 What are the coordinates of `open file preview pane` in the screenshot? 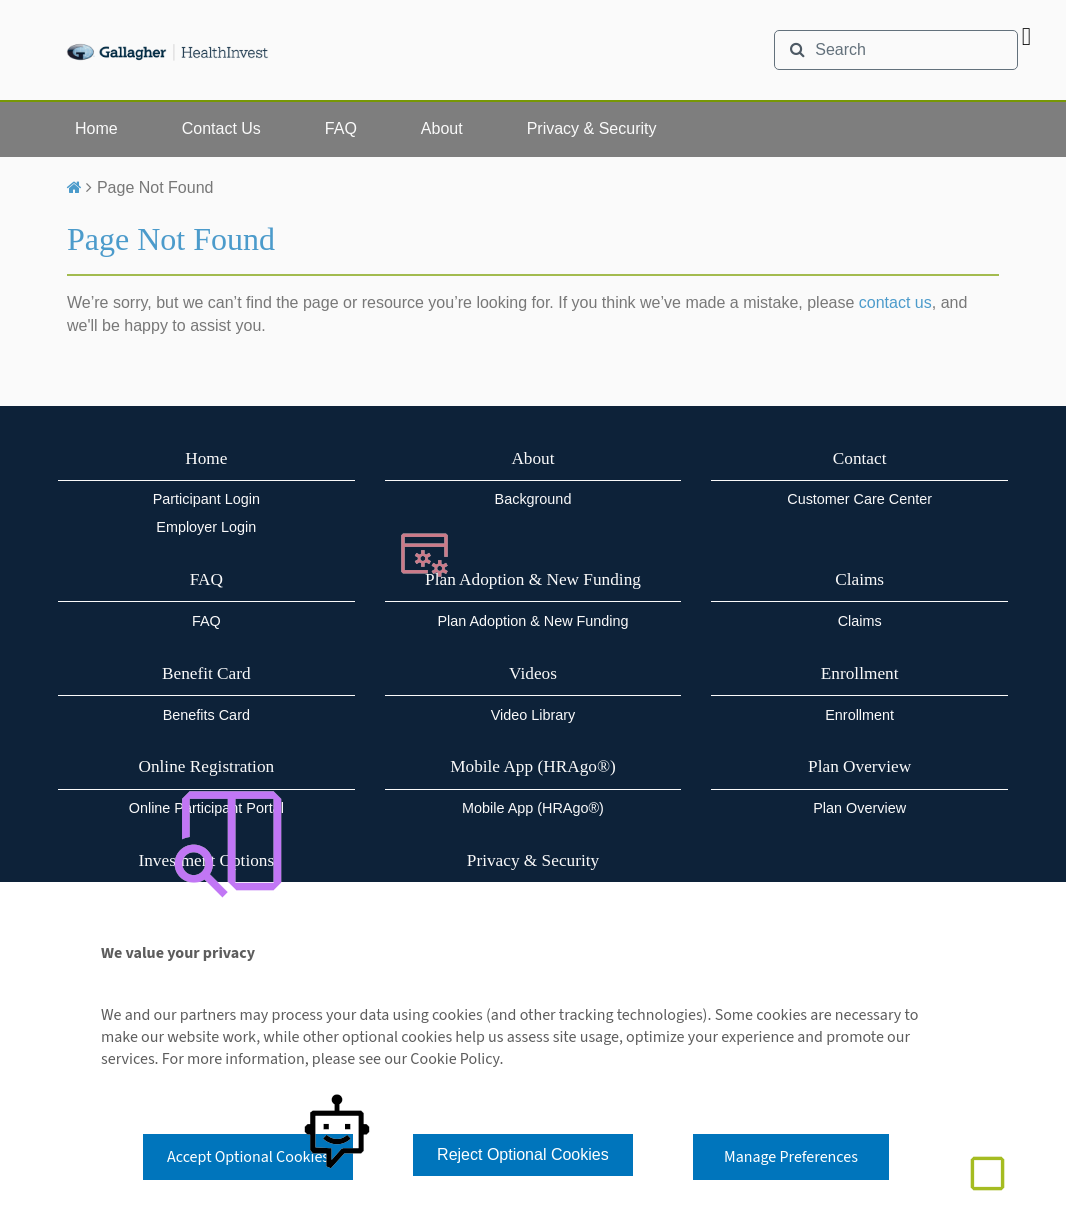 It's located at (228, 837).